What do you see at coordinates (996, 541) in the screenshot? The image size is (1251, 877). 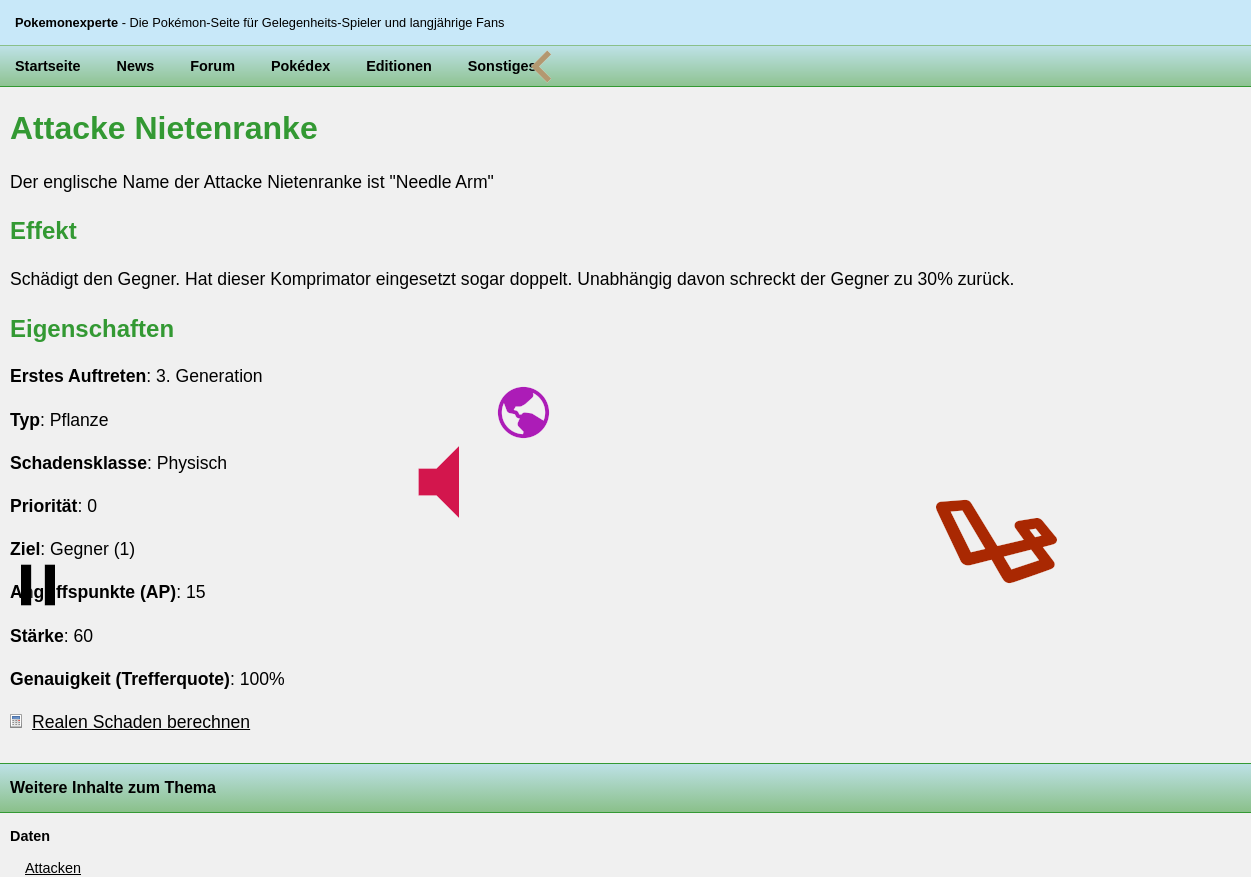 I see `Laravel framework branding or integration` at bounding box center [996, 541].